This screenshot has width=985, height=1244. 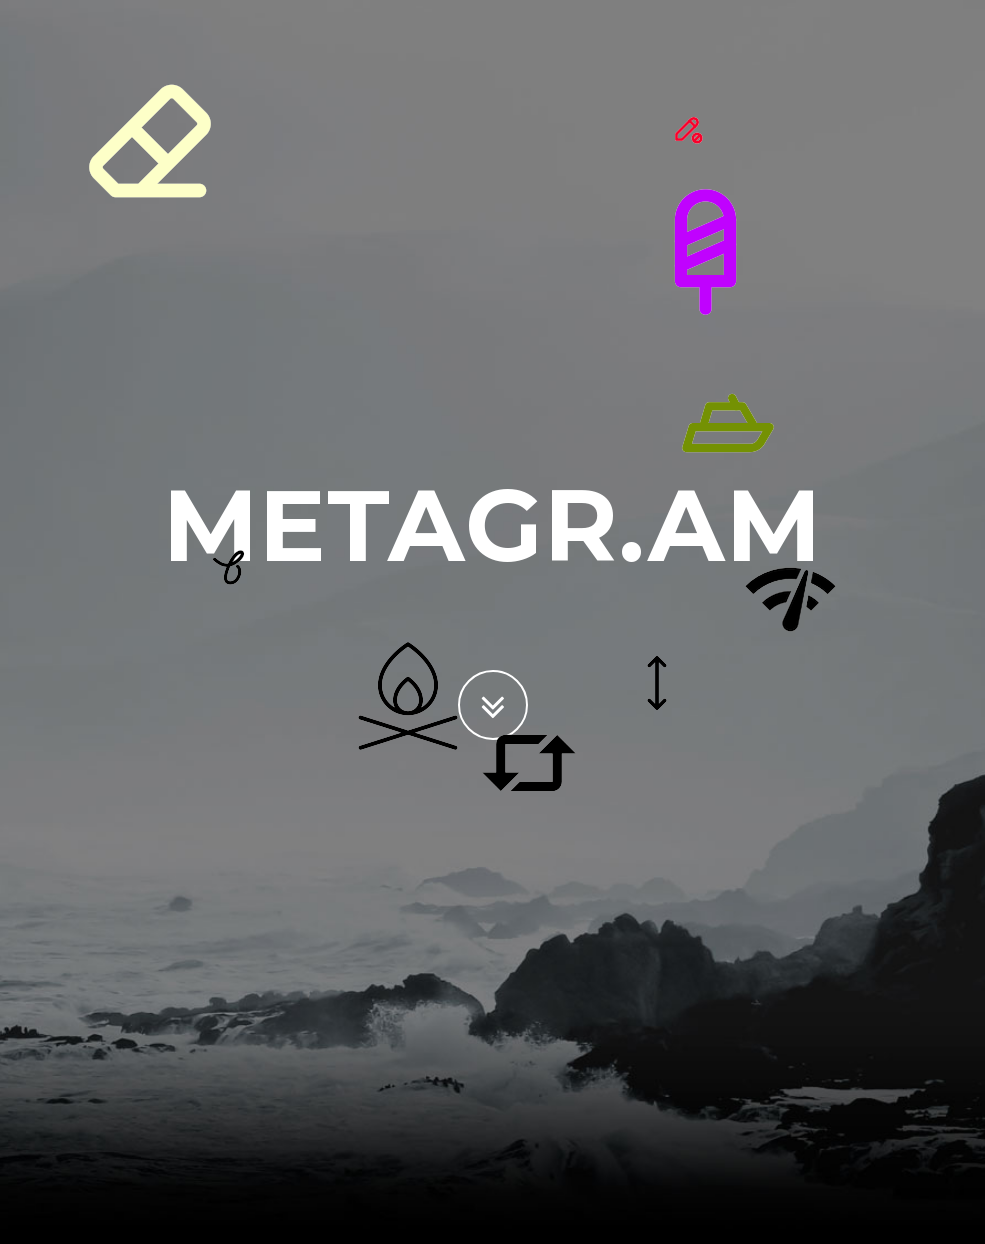 What do you see at coordinates (150, 141) in the screenshot?
I see `erase or clear content` at bounding box center [150, 141].